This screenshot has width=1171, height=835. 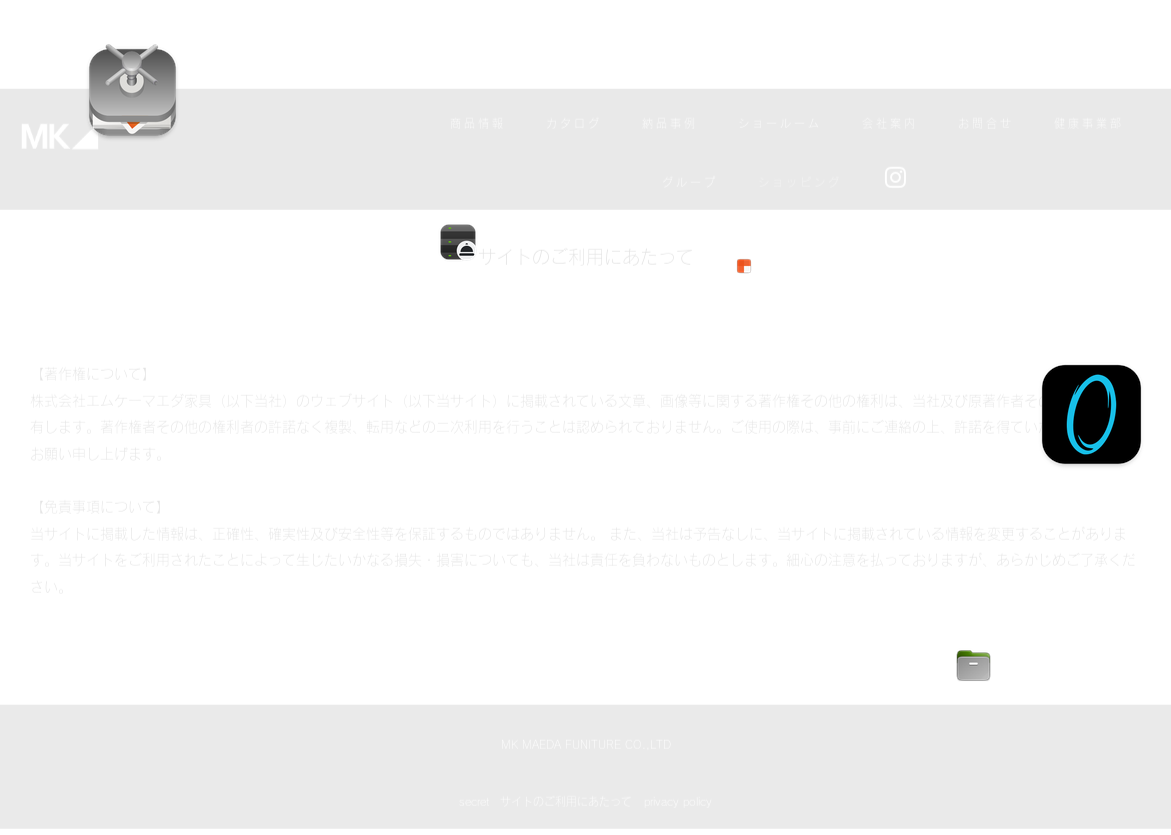 What do you see at coordinates (1091, 414) in the screenshot?
I see `open the portal app` at bounding box center [1091, 414].